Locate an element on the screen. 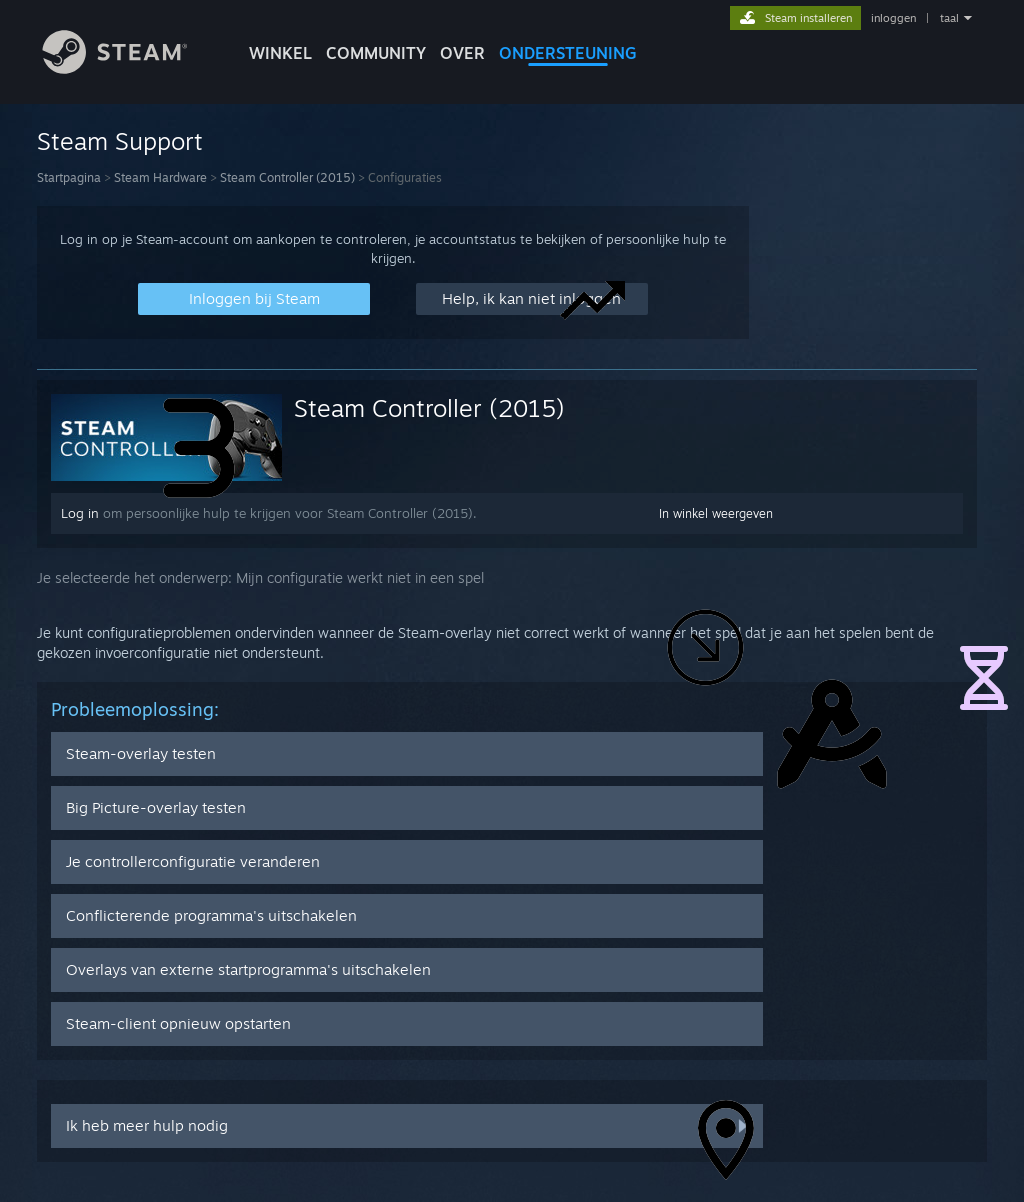 Image resolution: width=1024 pixels, height=1202 pixels. indicates the number 3 in a list or count is located at coordinates (199, 448).